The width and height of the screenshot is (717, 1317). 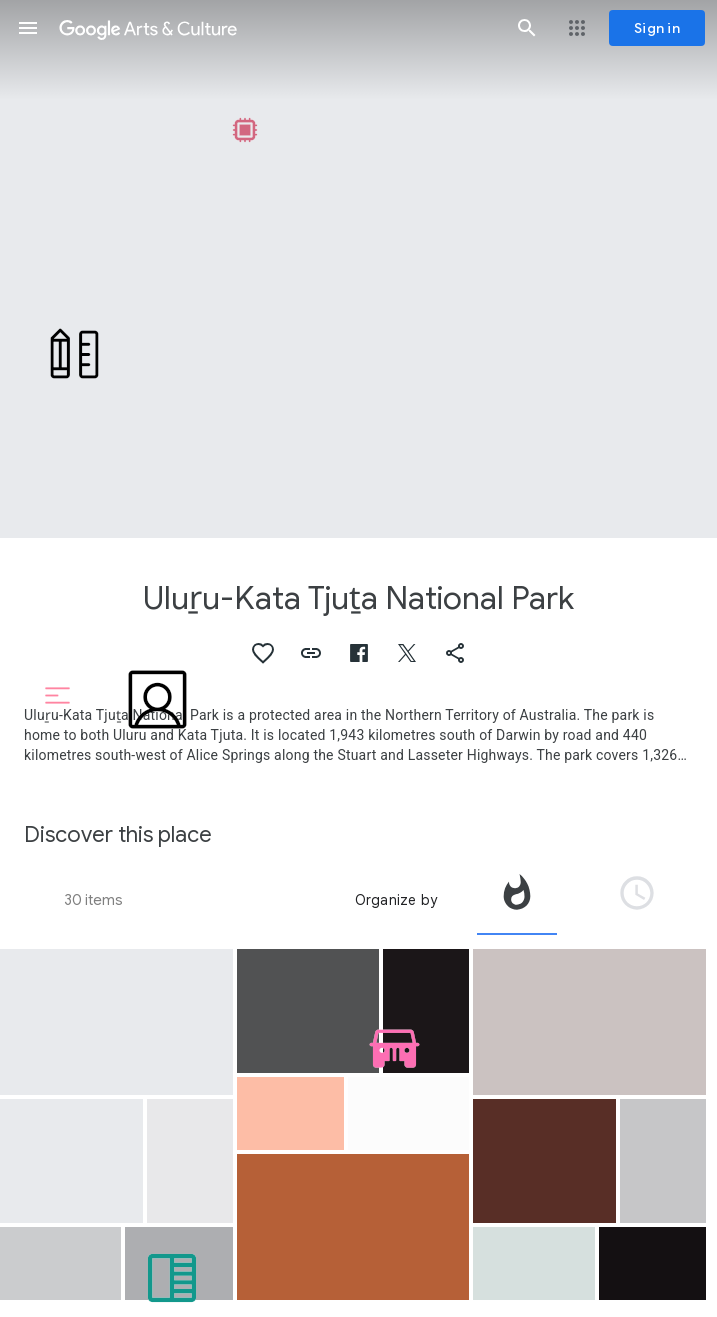 What do you see at coordinates (245, 130) in the screenshot?
I see `view processor or hardware information` at bounding box center [245, 130].